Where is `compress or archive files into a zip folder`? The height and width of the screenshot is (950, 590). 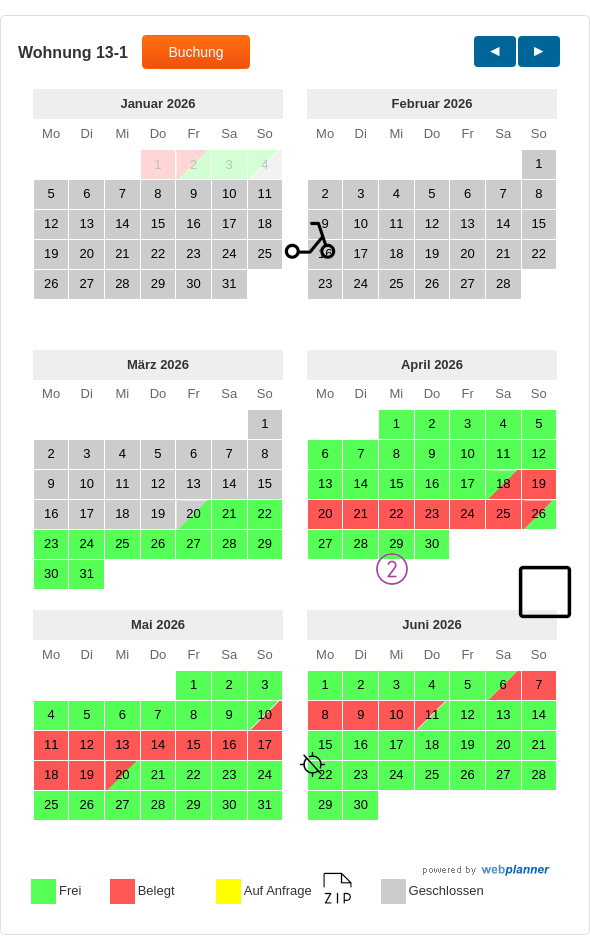
compress or archive files into a zip folder is located at coordinates (337, 889).